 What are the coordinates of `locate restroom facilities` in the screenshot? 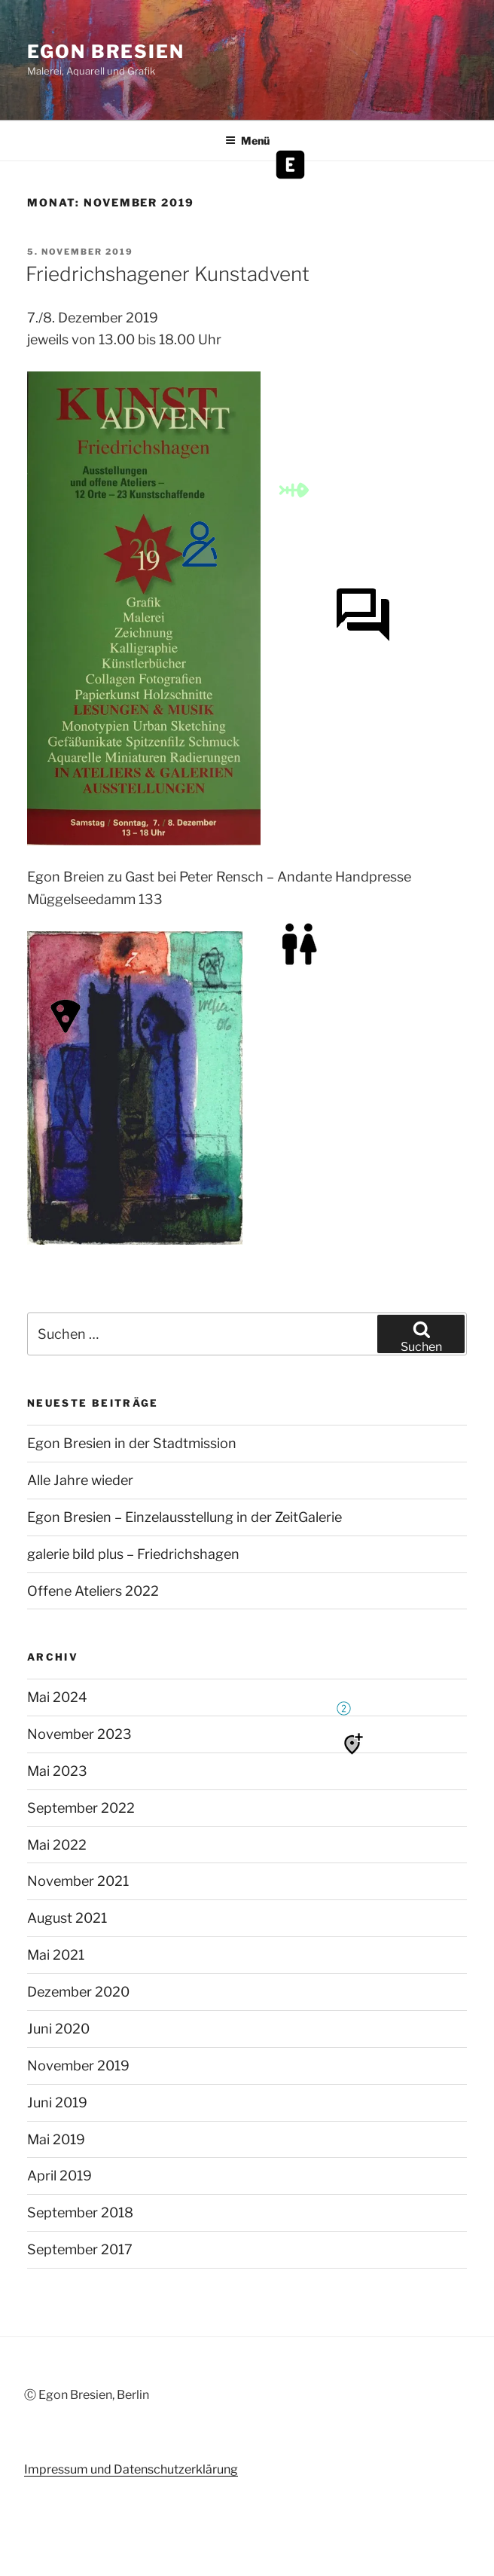 It's located at (299, 944).